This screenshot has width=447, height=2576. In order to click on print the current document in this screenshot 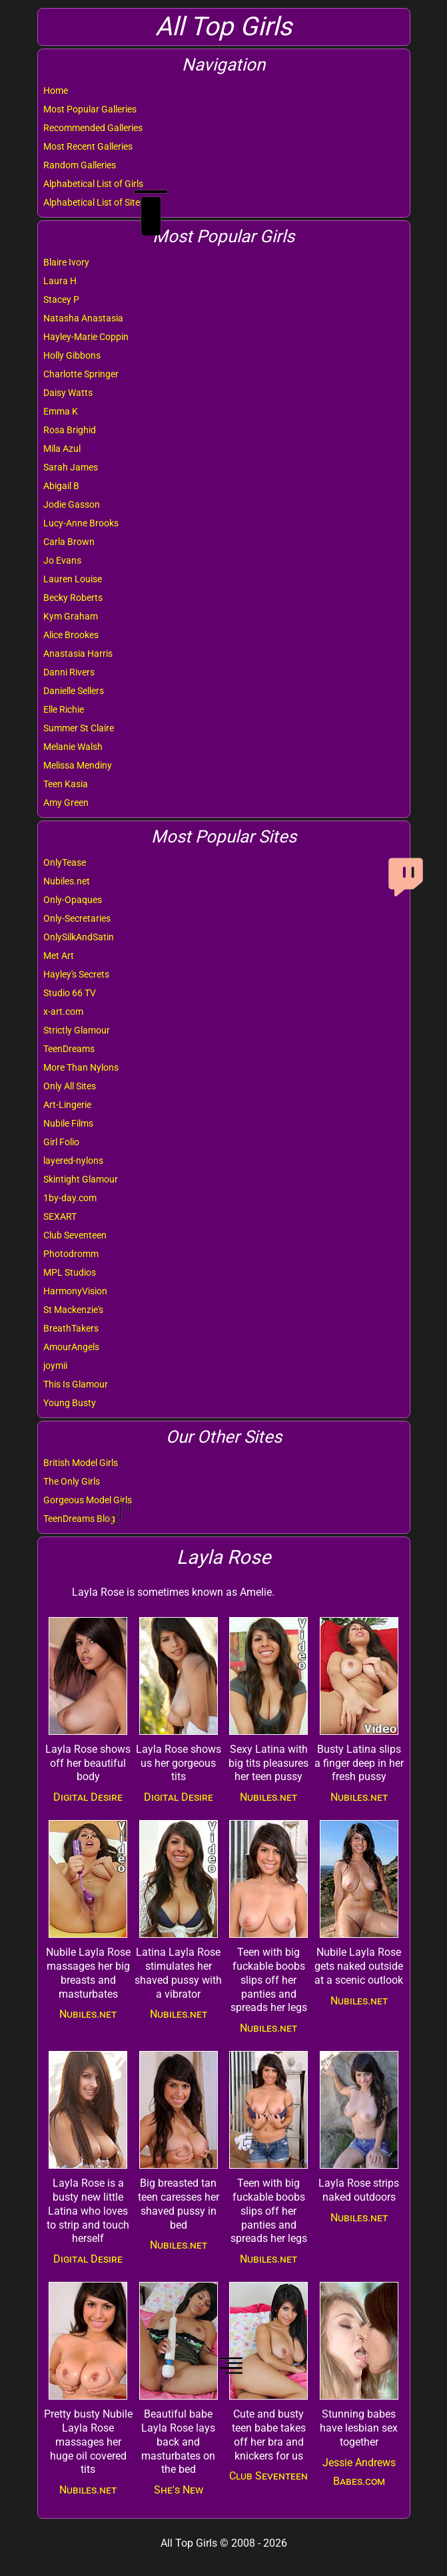, I will do `click(250, 2142)`.